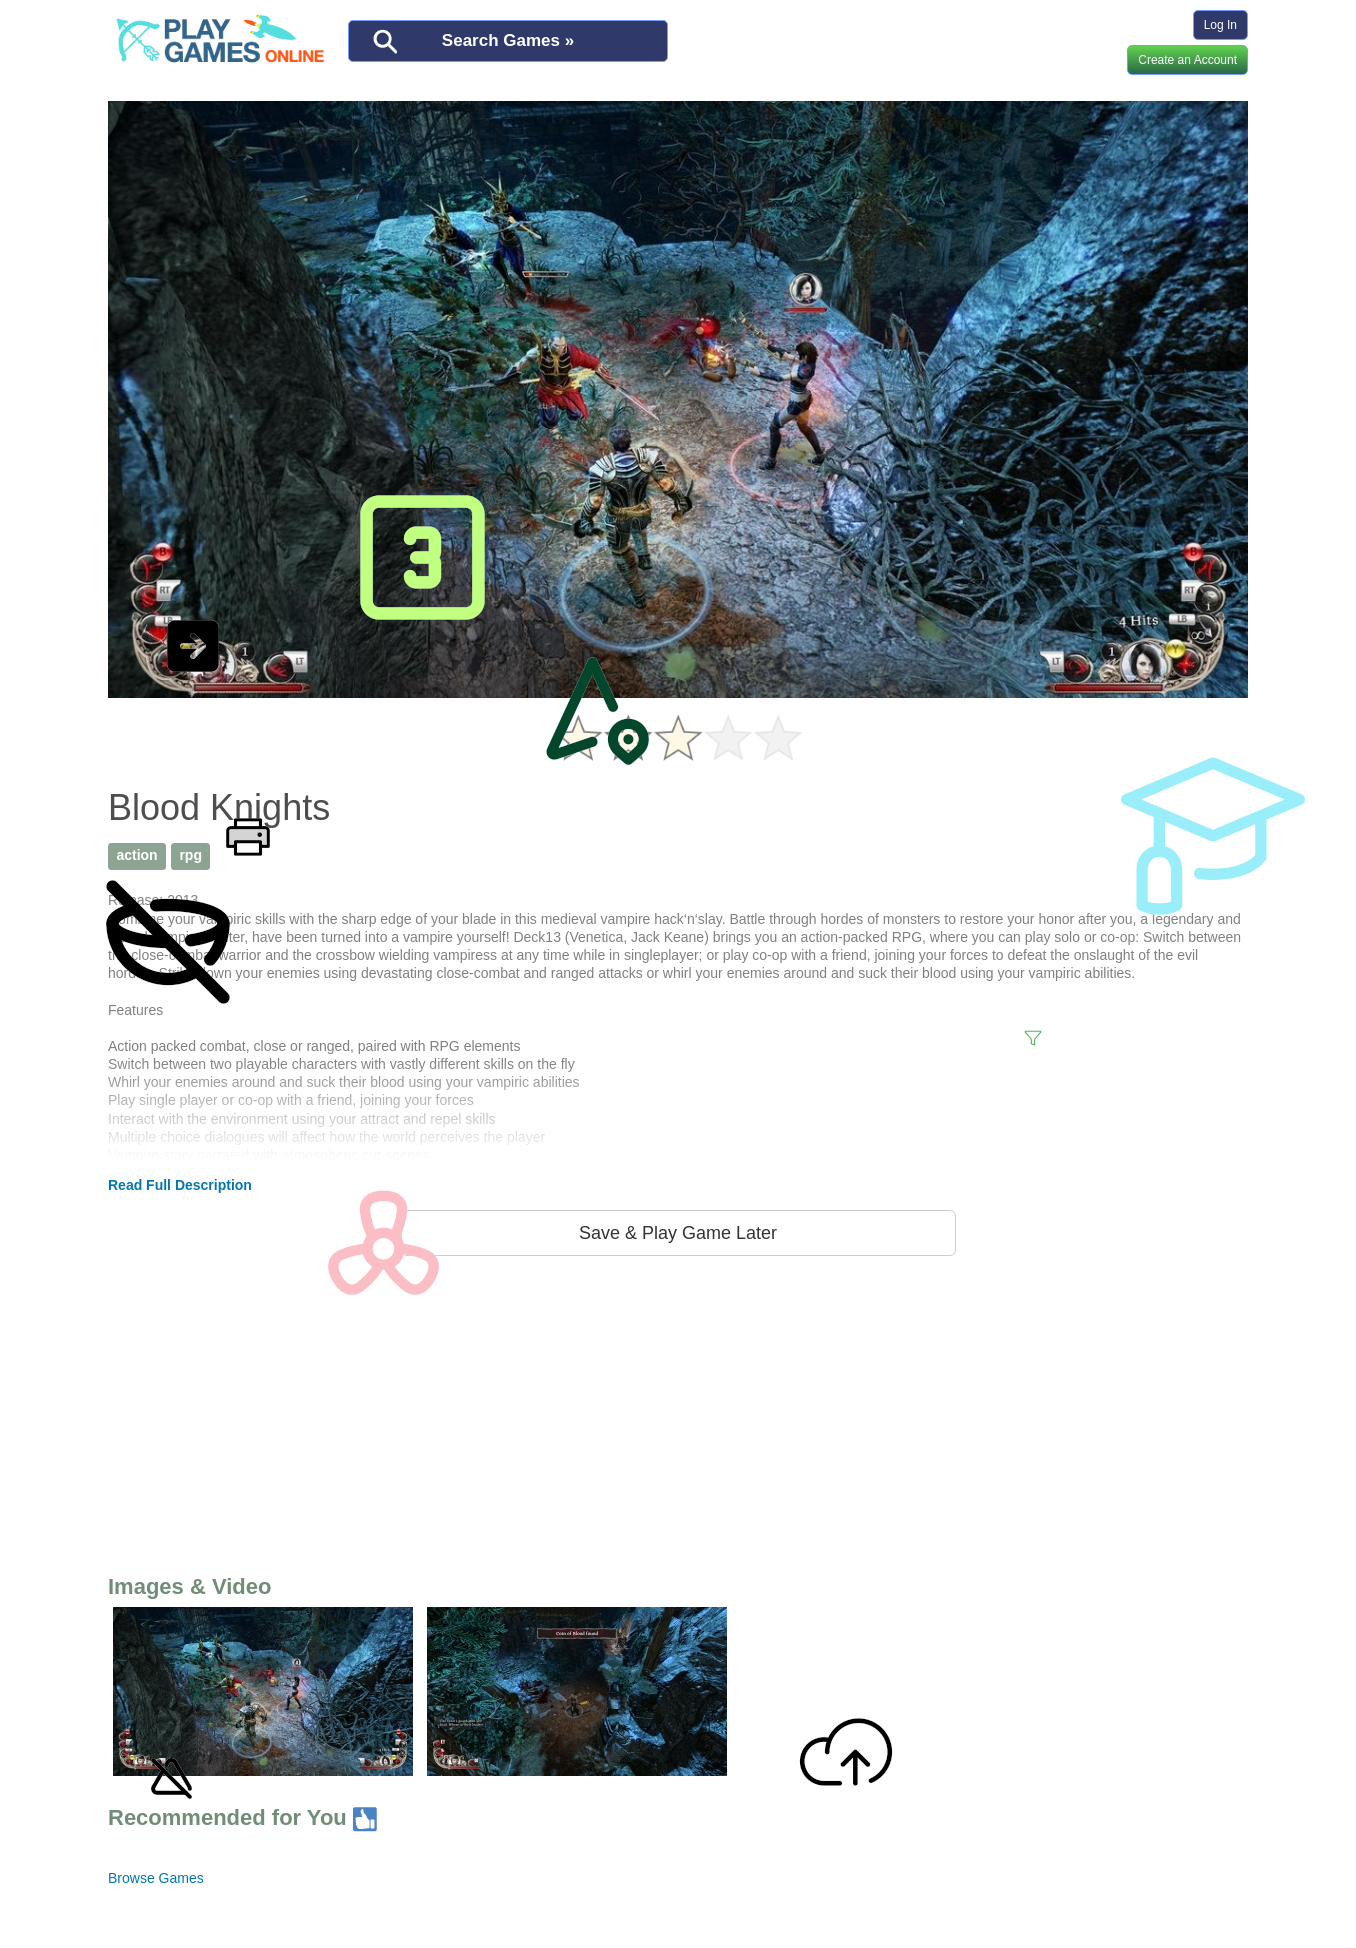 The width and height of the screenshot is (1356, 1948). I want to click on access educational resources or tutorials, so click(1213, 834).